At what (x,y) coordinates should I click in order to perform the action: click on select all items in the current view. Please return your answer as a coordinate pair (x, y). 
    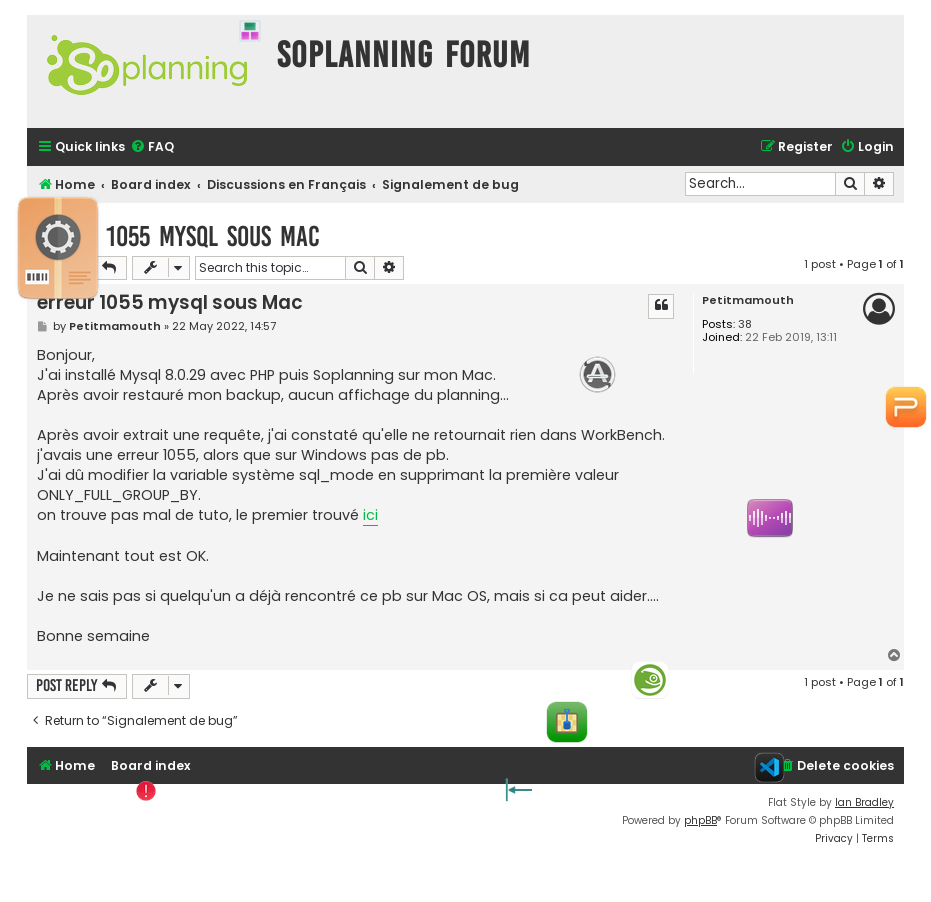
    Looking at the image, I should click on (250, 31).